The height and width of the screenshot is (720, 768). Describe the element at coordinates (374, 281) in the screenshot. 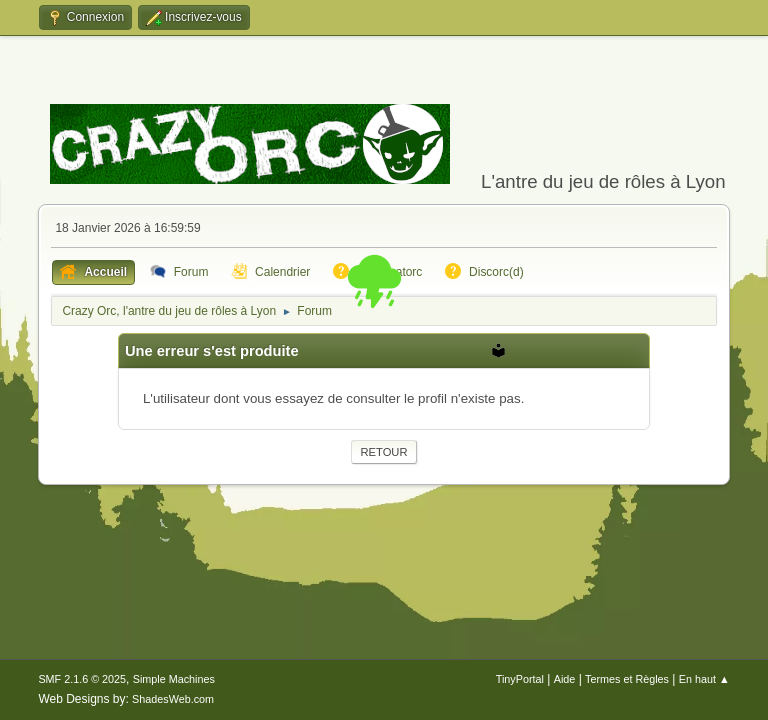

I see `indicates thunderstorm weather conditions` at that location.